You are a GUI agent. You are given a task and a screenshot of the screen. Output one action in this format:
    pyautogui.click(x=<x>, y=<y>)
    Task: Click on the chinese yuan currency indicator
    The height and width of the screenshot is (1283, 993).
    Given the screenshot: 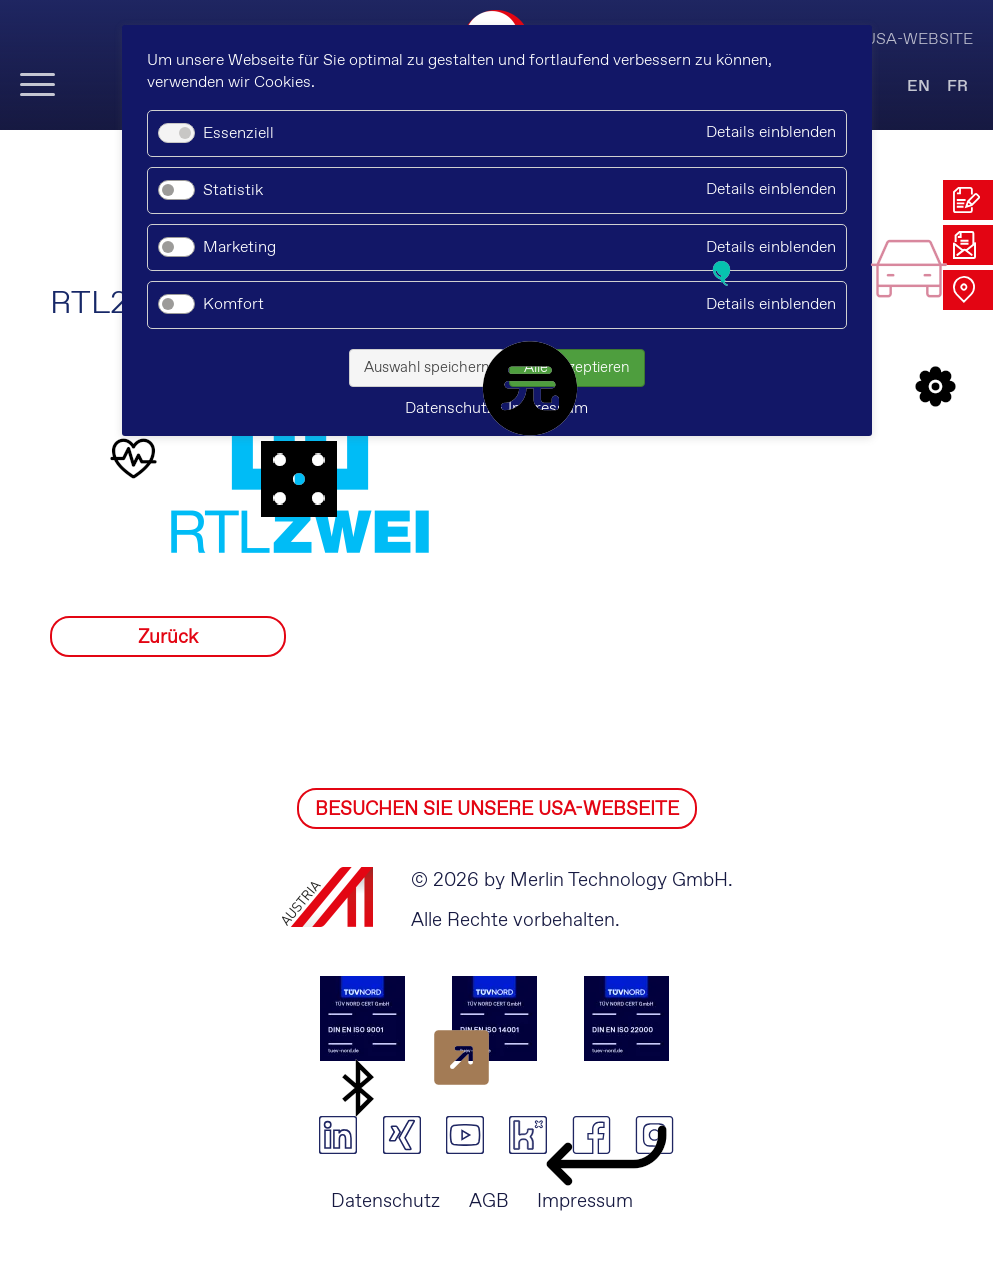 What is the action you would take?
    pyautogui.click(x=530, y=392)
    